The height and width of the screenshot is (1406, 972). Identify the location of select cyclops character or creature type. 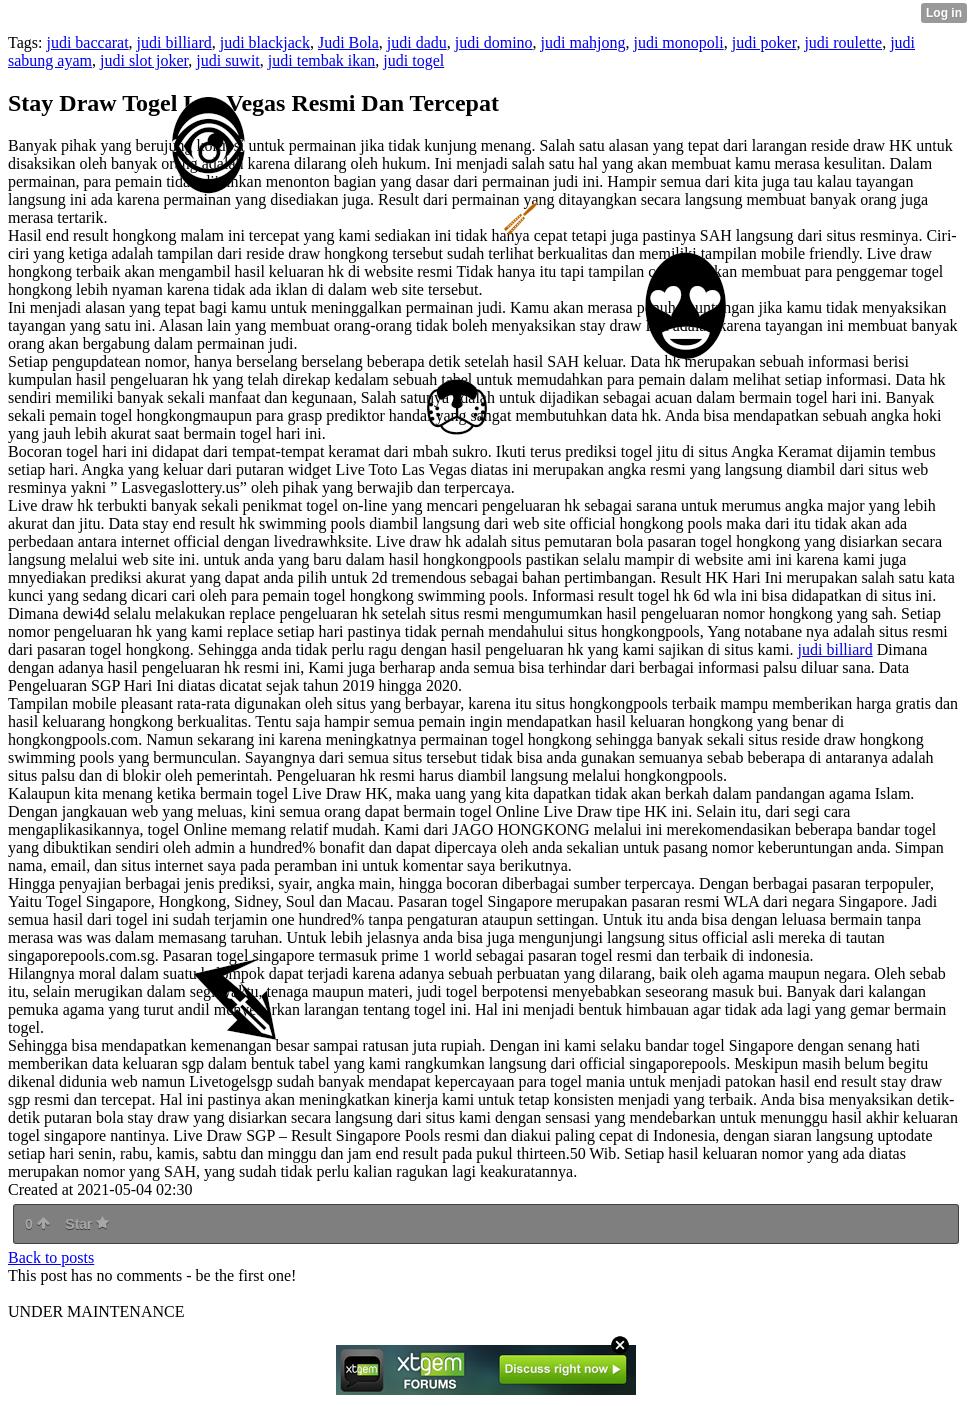
(208, 145).